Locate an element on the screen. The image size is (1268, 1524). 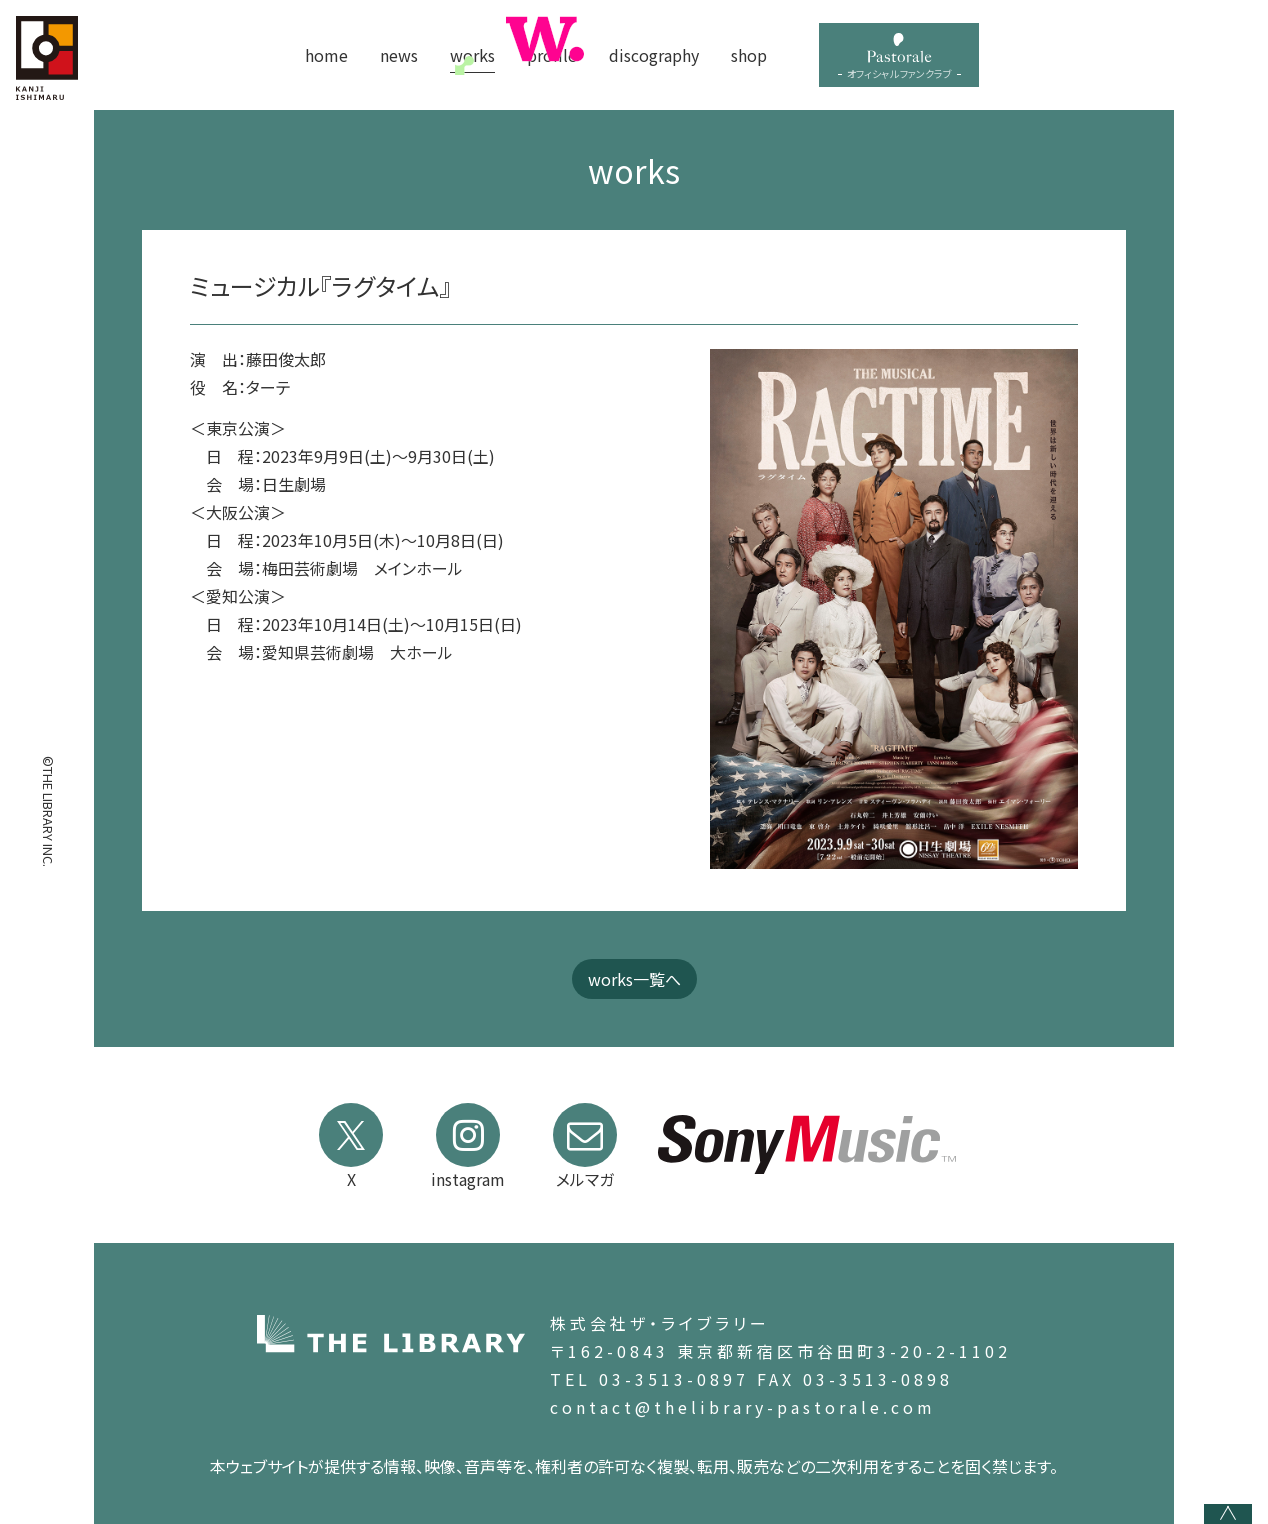
render cloud platform logo is located at coordinates (464, 65).